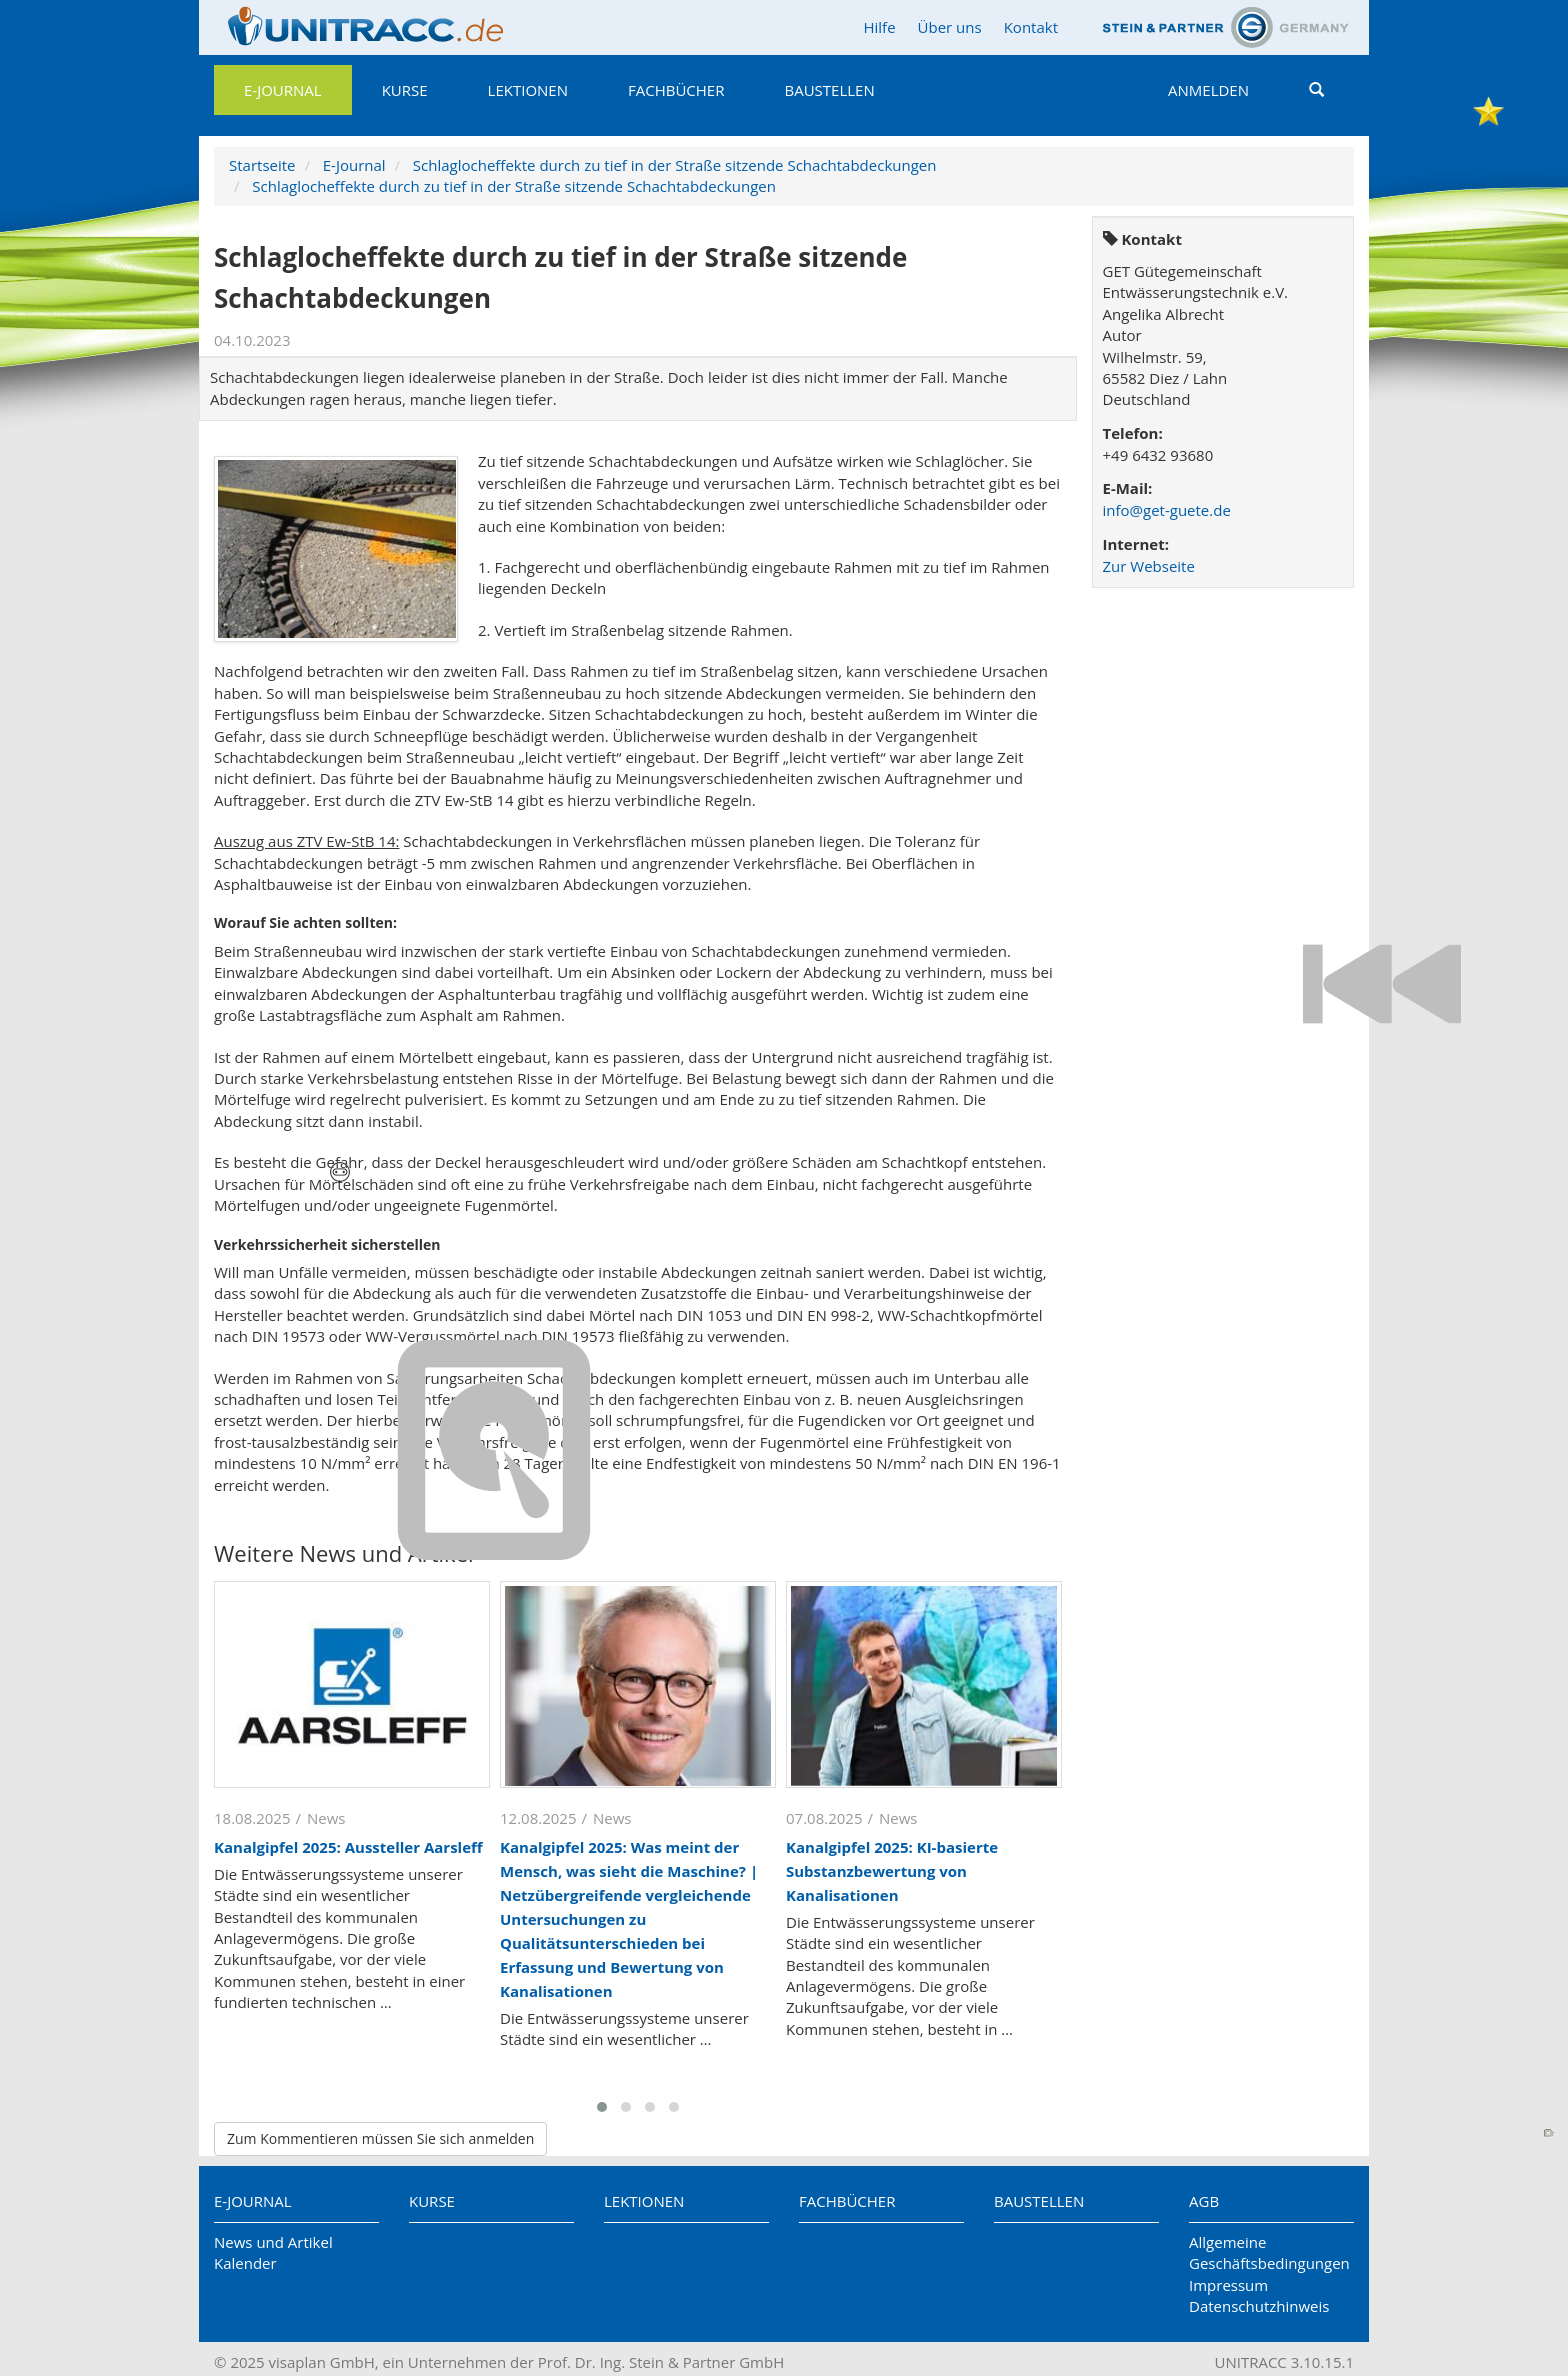 Image resolution: width=1568 pixels, height=2376 pixels. What do you see at coordinates (494, 1450) in the screenshot?
I see `access zip drive or removable media` at bounding box center [494, 1450].